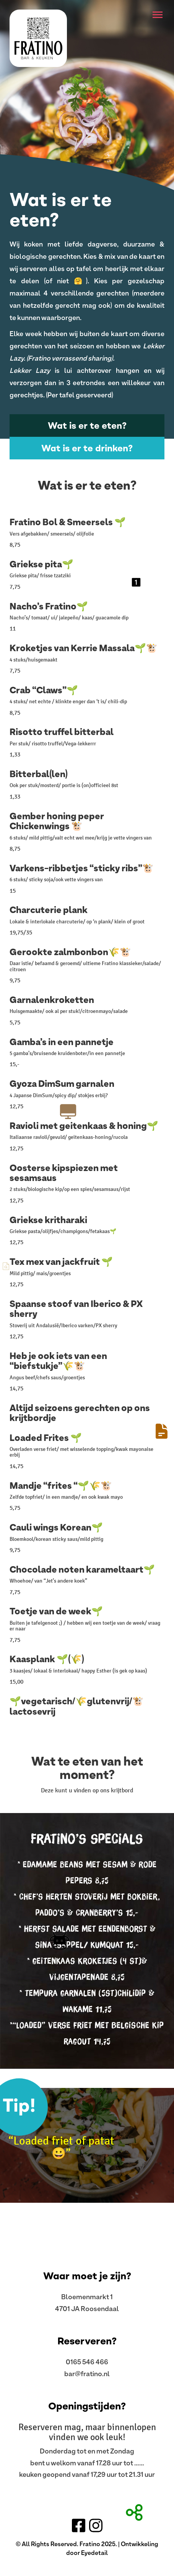 This screenshot has height=2576, width=174. Describe the element at coordinates (68, 1111) in the screenshot. I see `switch to desktop view` at that location.